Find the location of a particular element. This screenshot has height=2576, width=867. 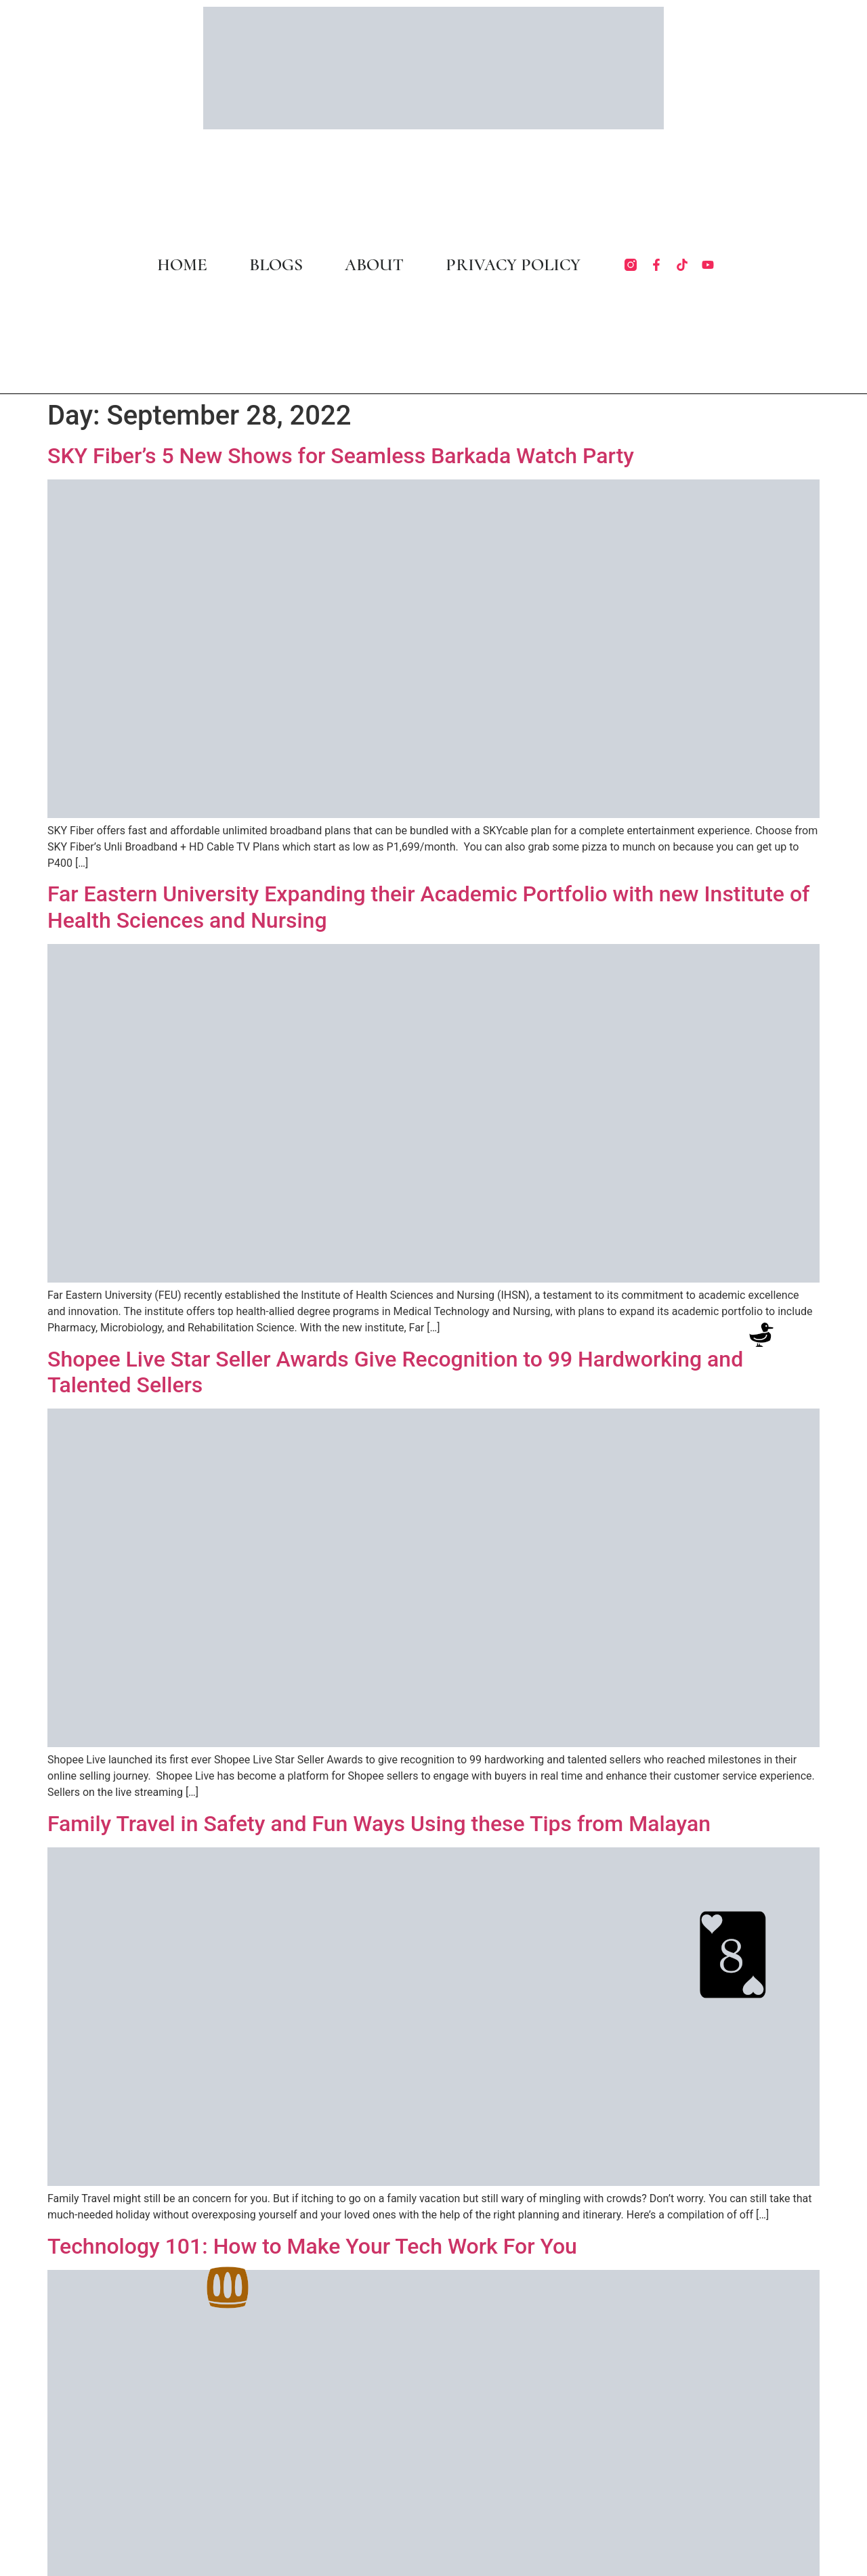

playing card: 8 of hearts is located at coordinates (732, 1954).